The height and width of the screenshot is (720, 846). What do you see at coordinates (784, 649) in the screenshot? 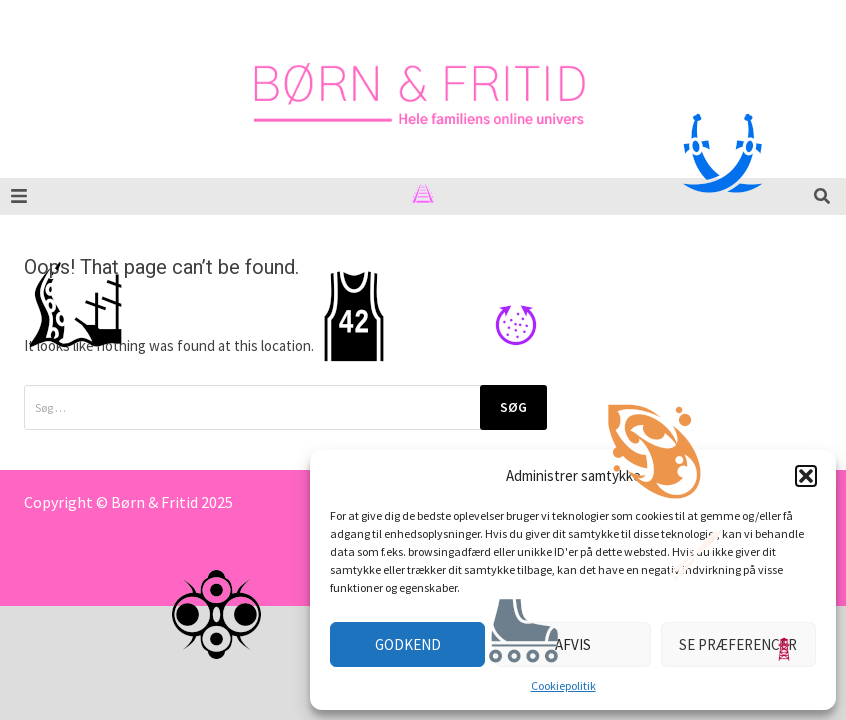
I see `view or access lookout points on a map` at bounding box center [784, 649].